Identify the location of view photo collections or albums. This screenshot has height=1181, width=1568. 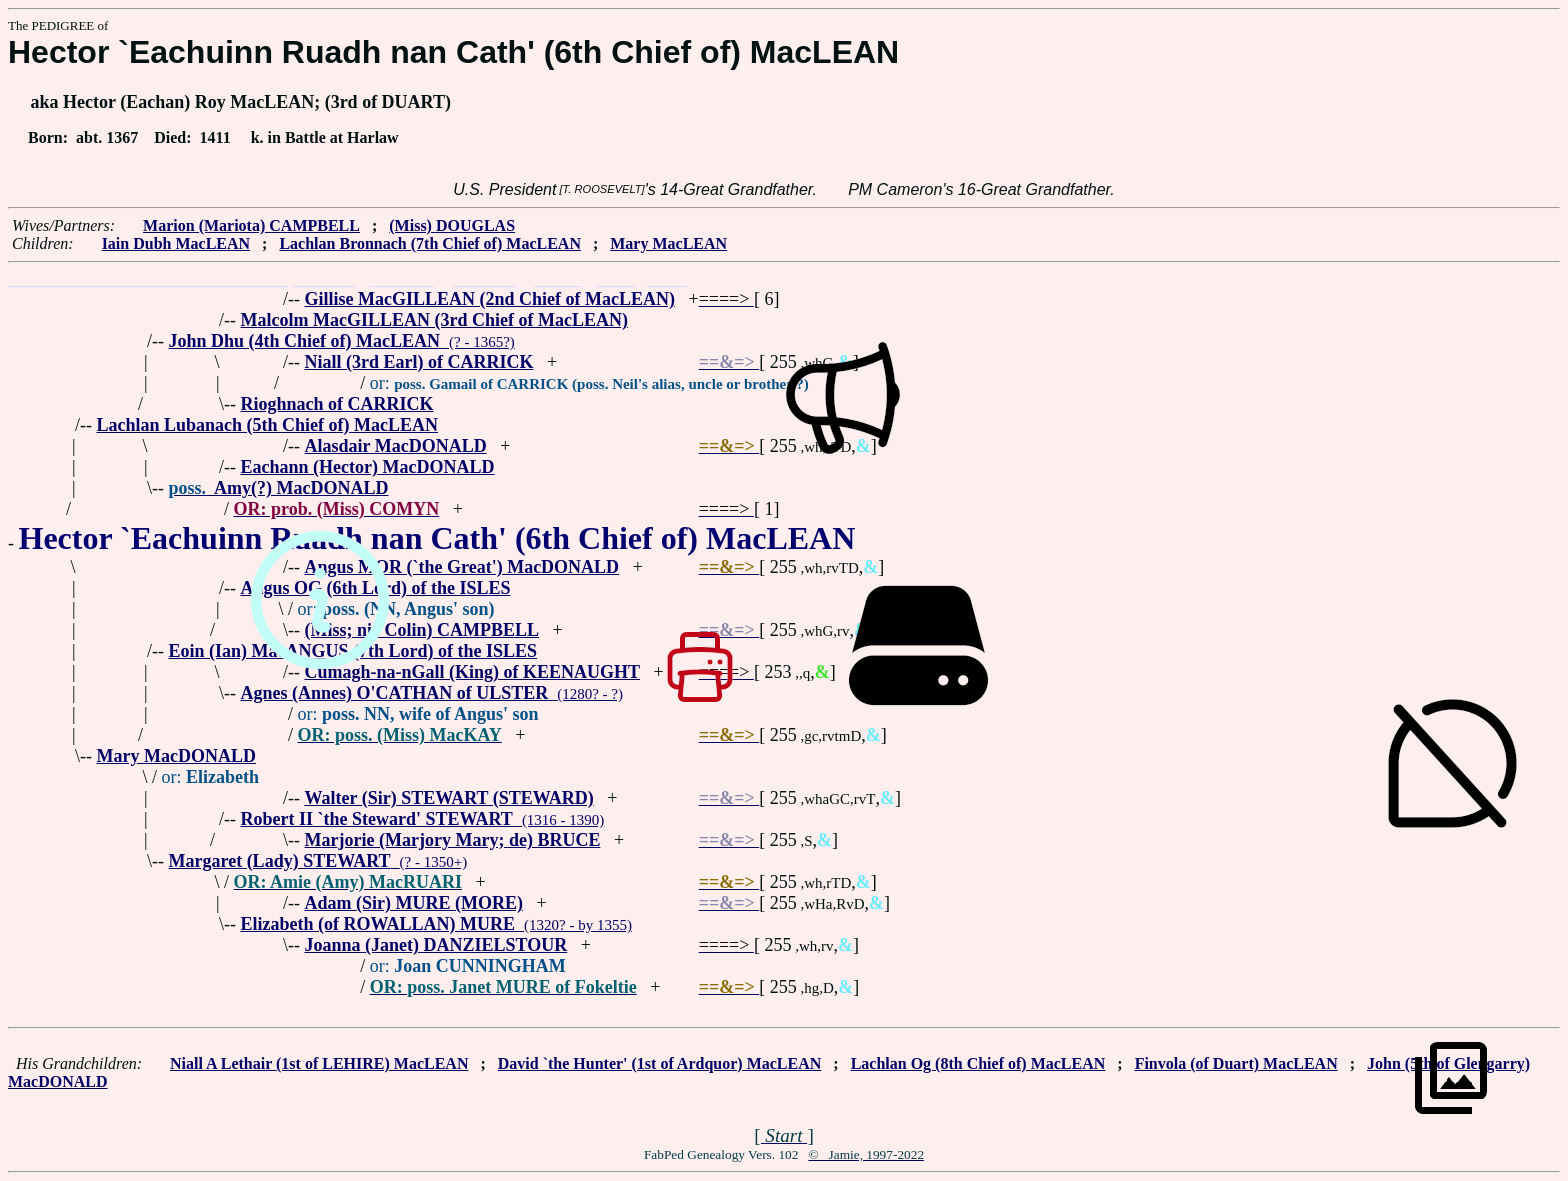
(1451, 1078).